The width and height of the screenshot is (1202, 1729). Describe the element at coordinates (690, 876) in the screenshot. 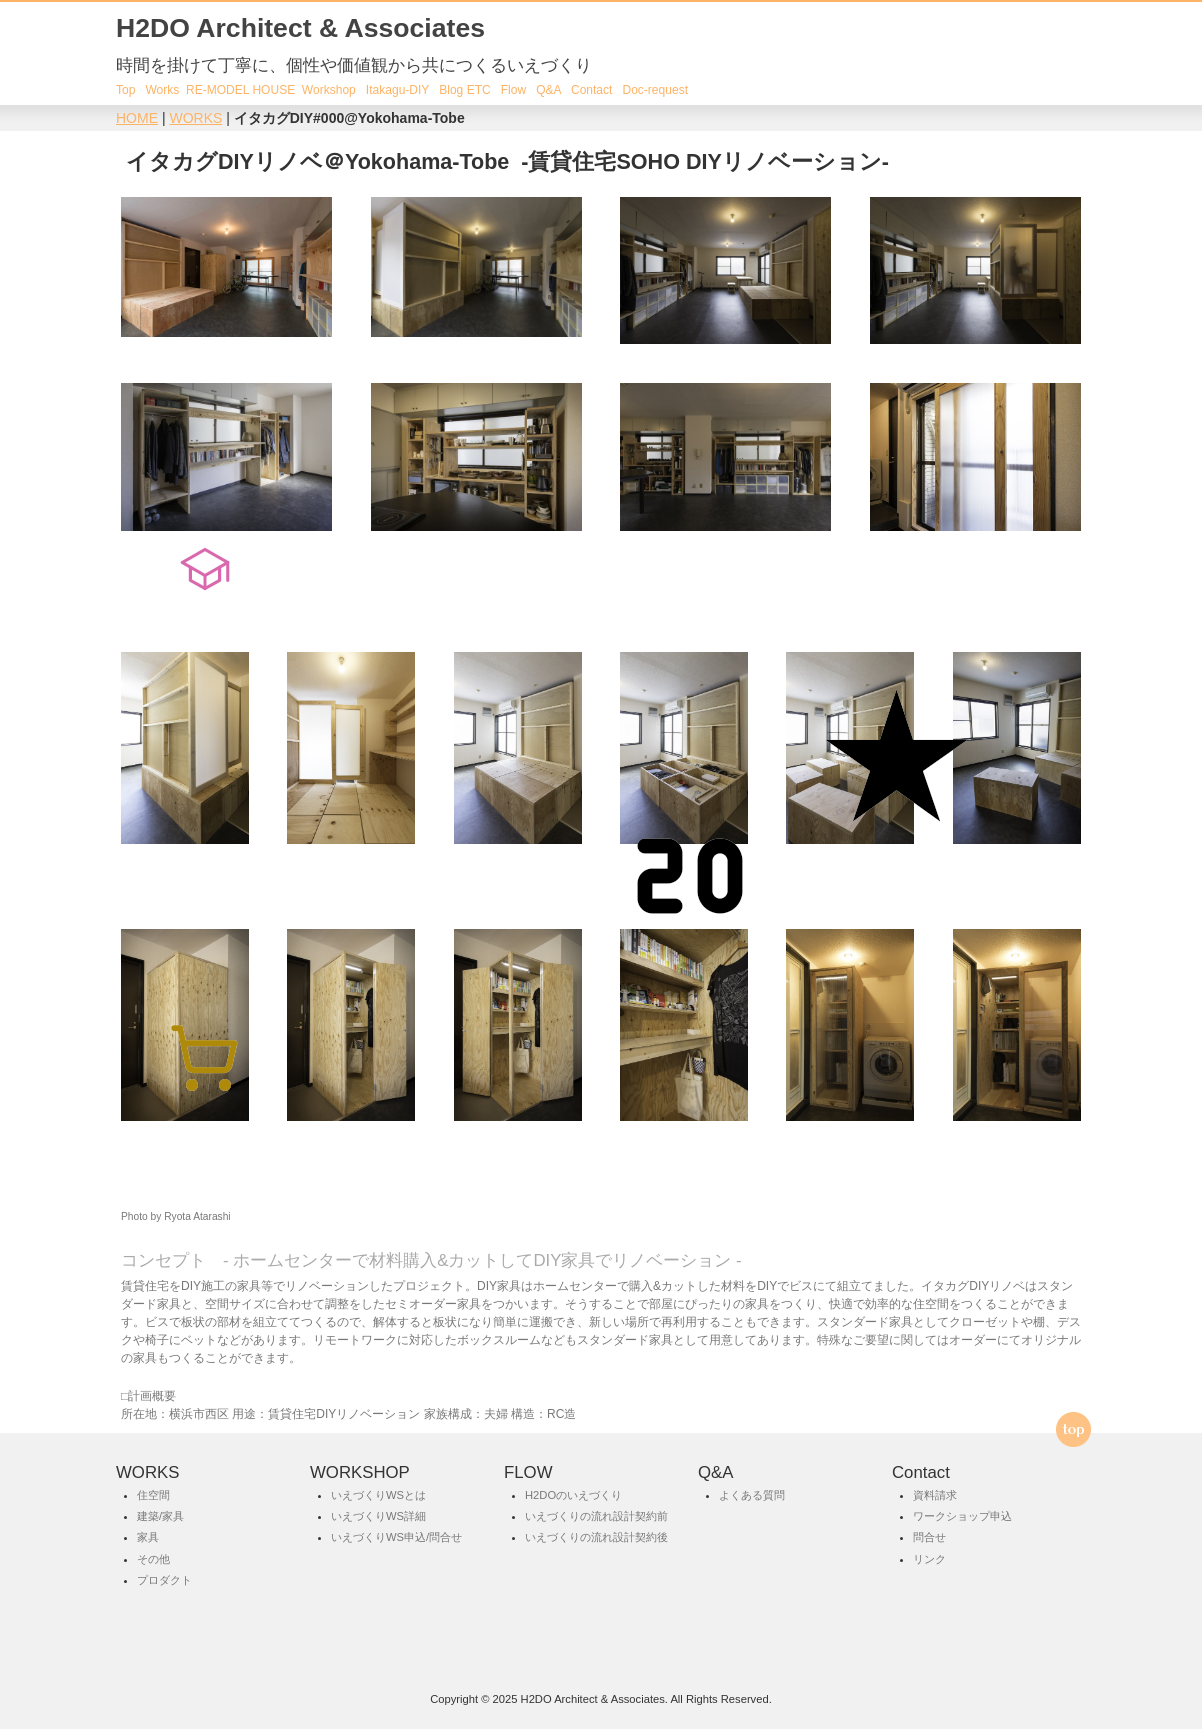

I see `indicates 20 items or notifications` at that location.